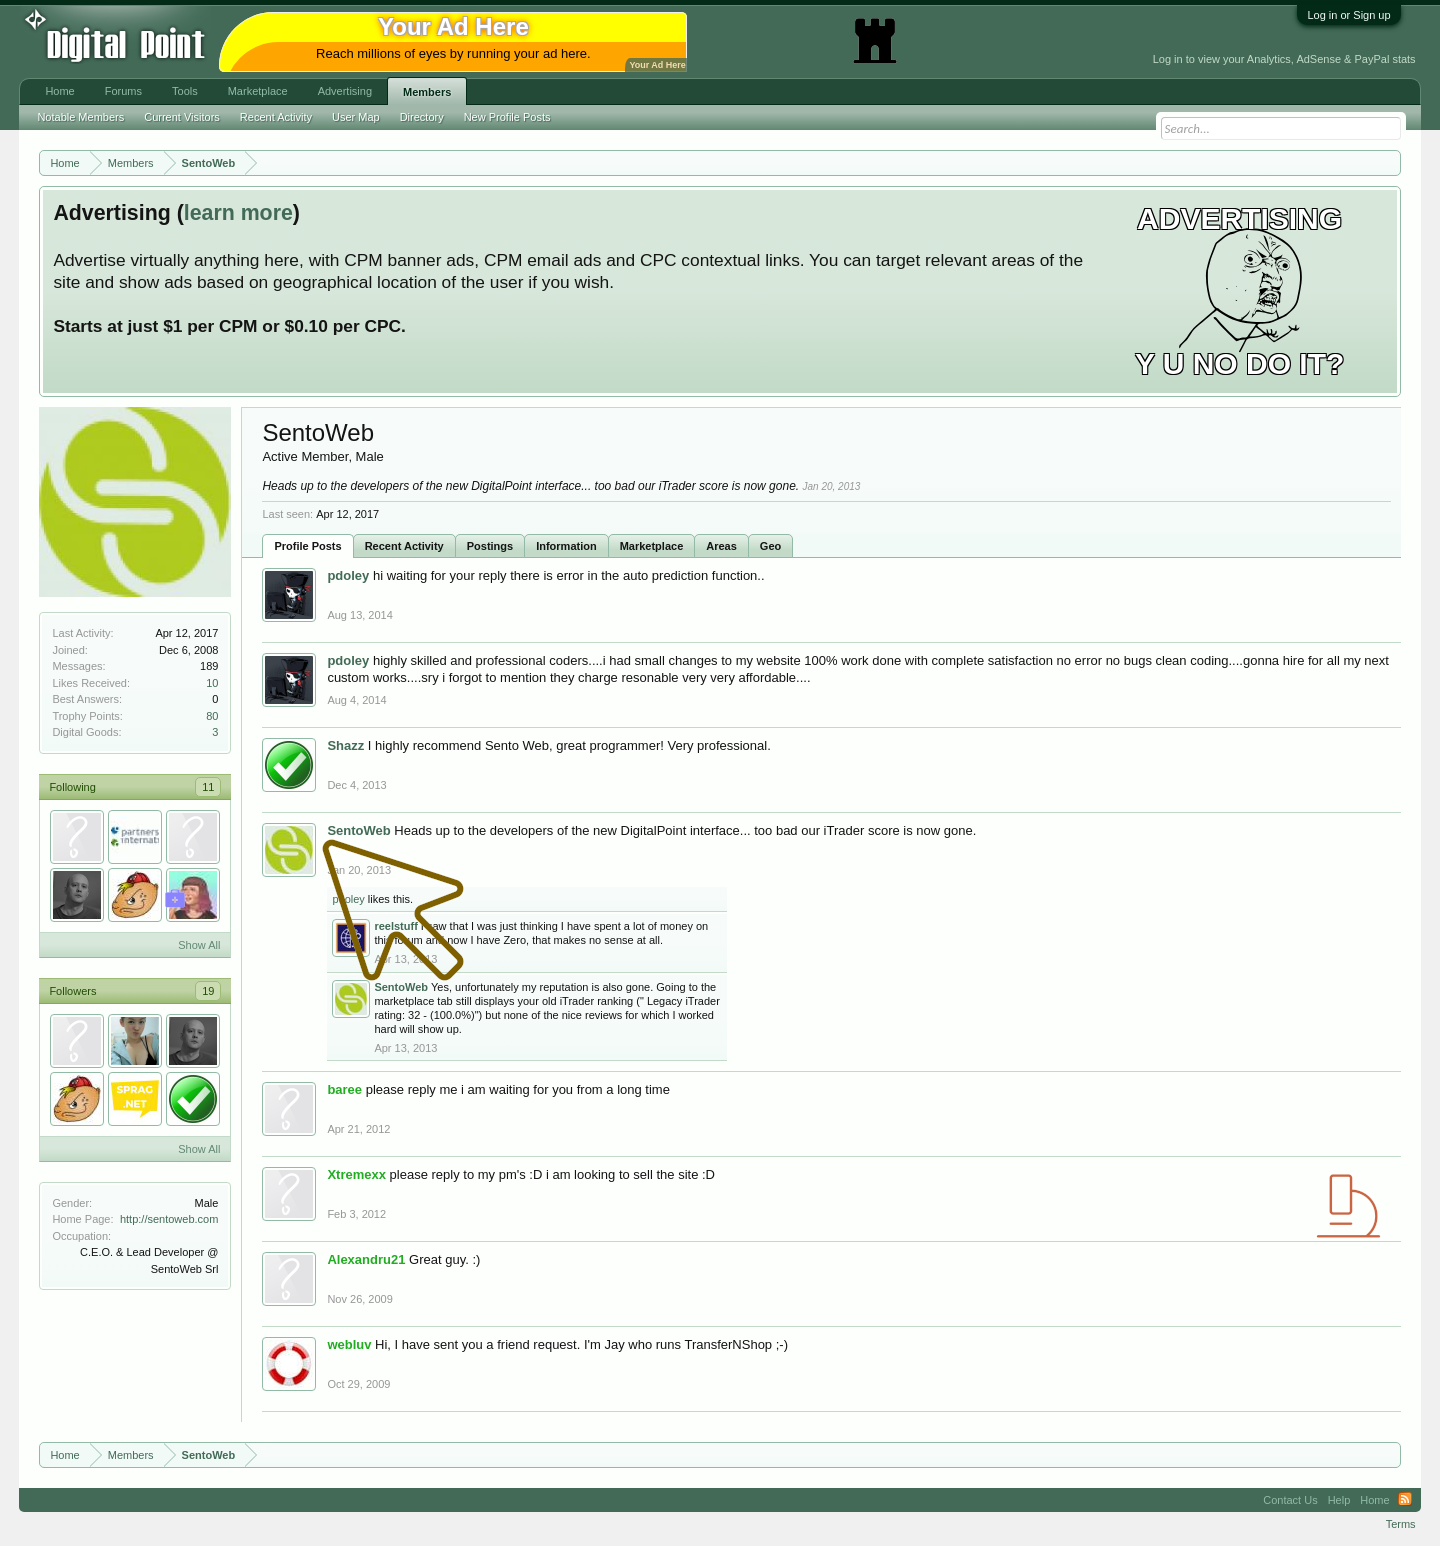  Describe the element at coordinates (1348, 1208) in the screenshot. I see `access research or lab tools` at that location.